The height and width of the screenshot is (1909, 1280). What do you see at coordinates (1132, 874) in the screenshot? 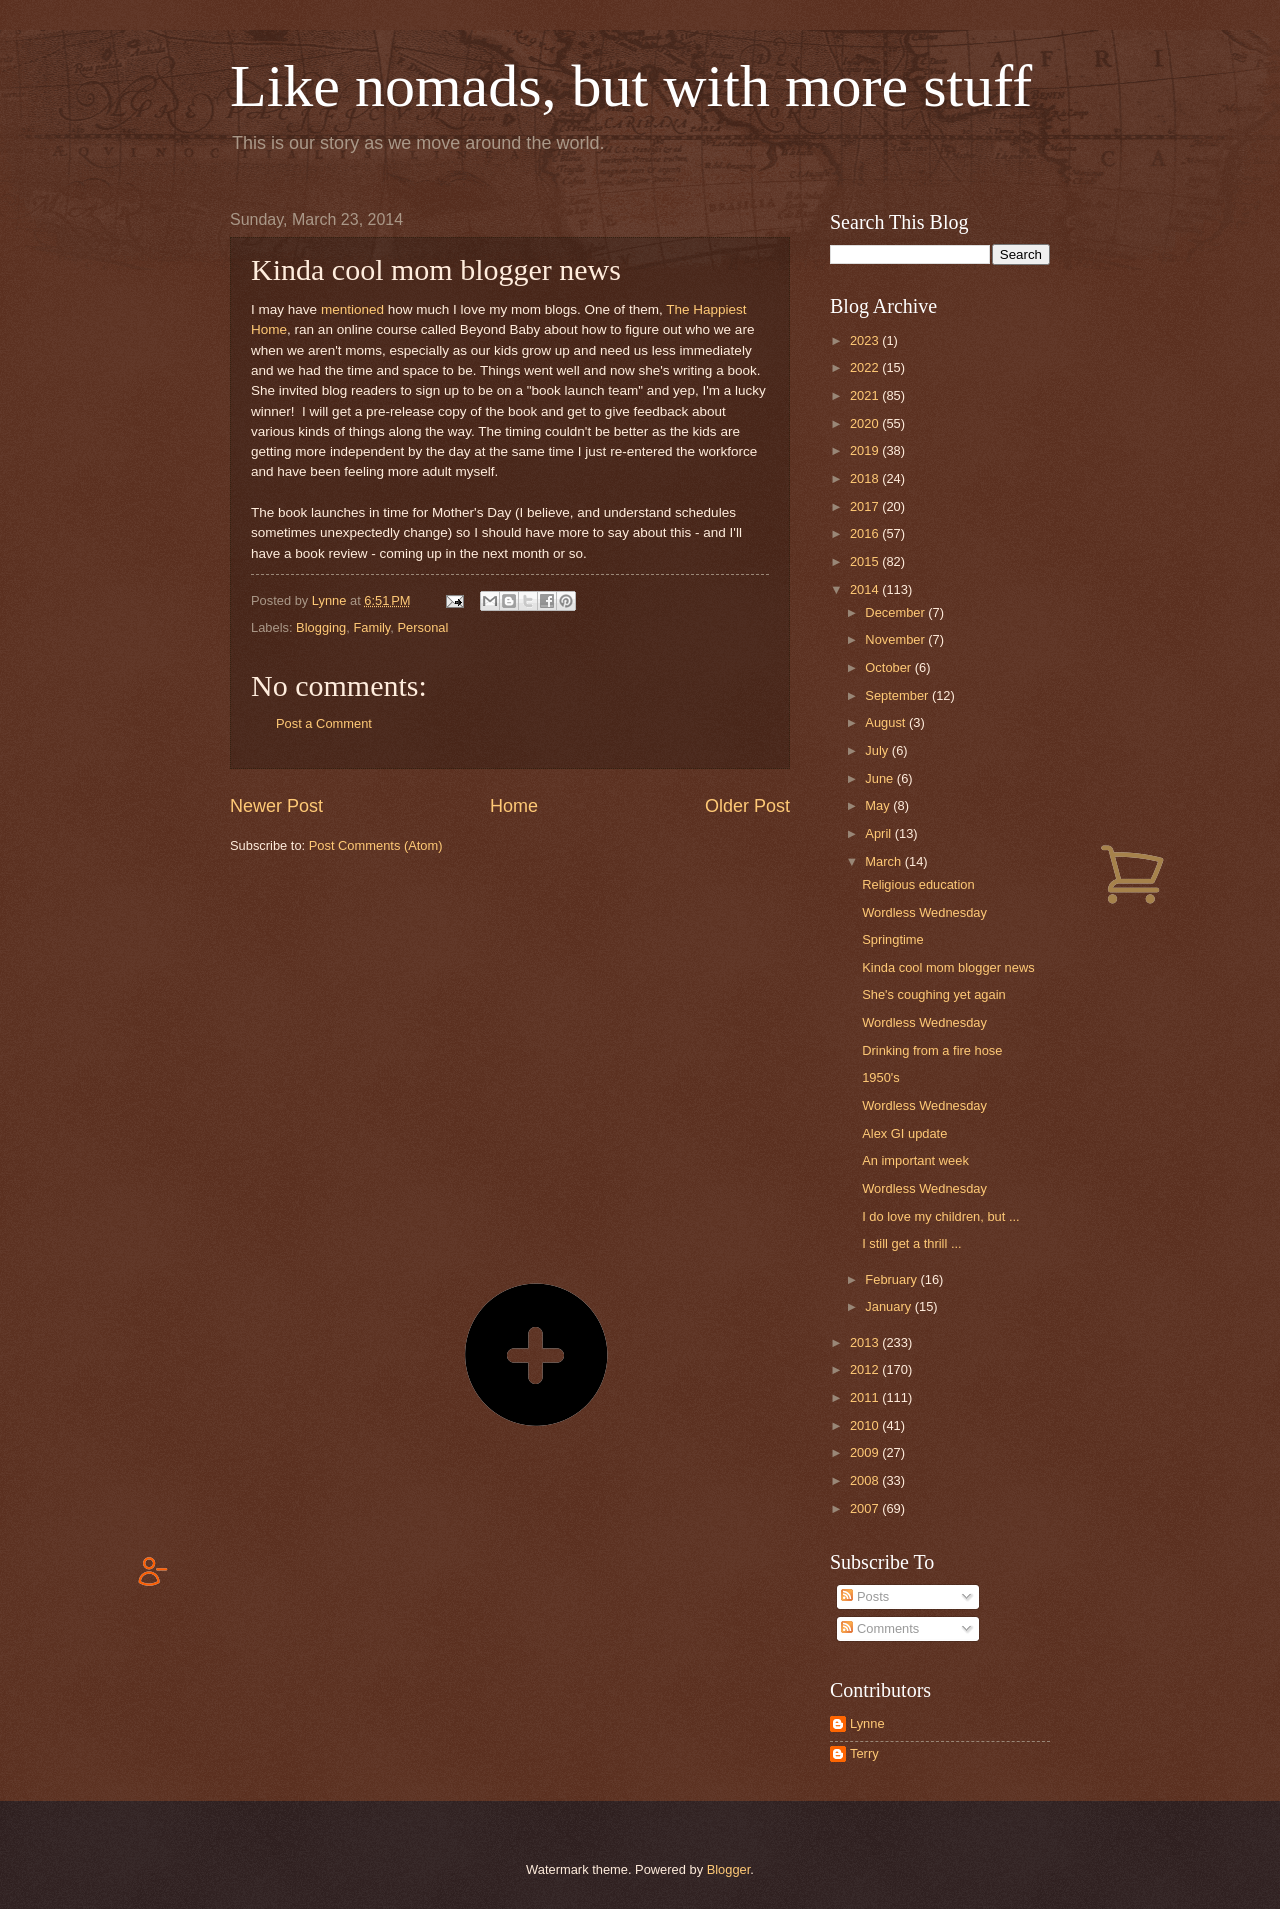
I see `view your shopping cart` at bounding box center [1132, 874].